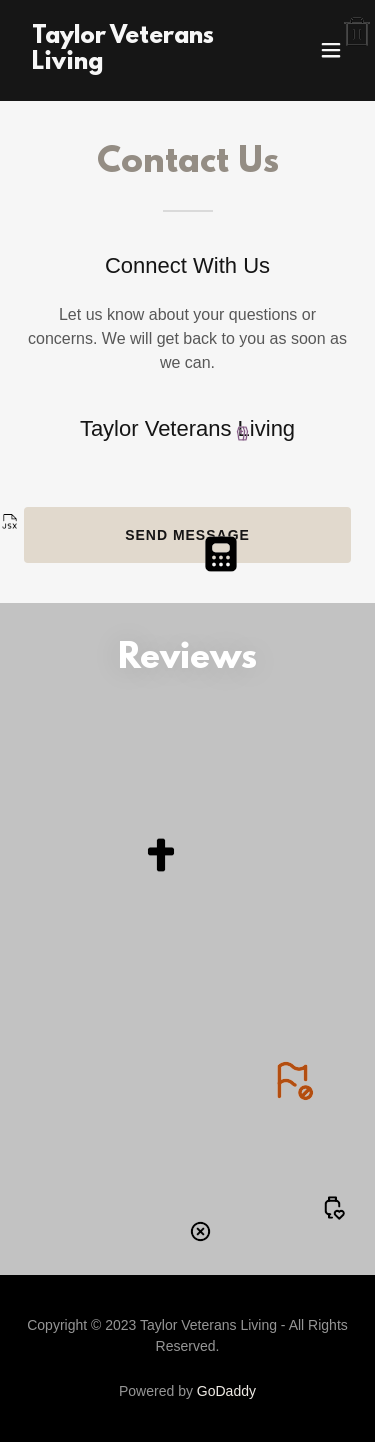 The image size is (375, 1442). I want to click on open the calculator app, so click(221, 554).